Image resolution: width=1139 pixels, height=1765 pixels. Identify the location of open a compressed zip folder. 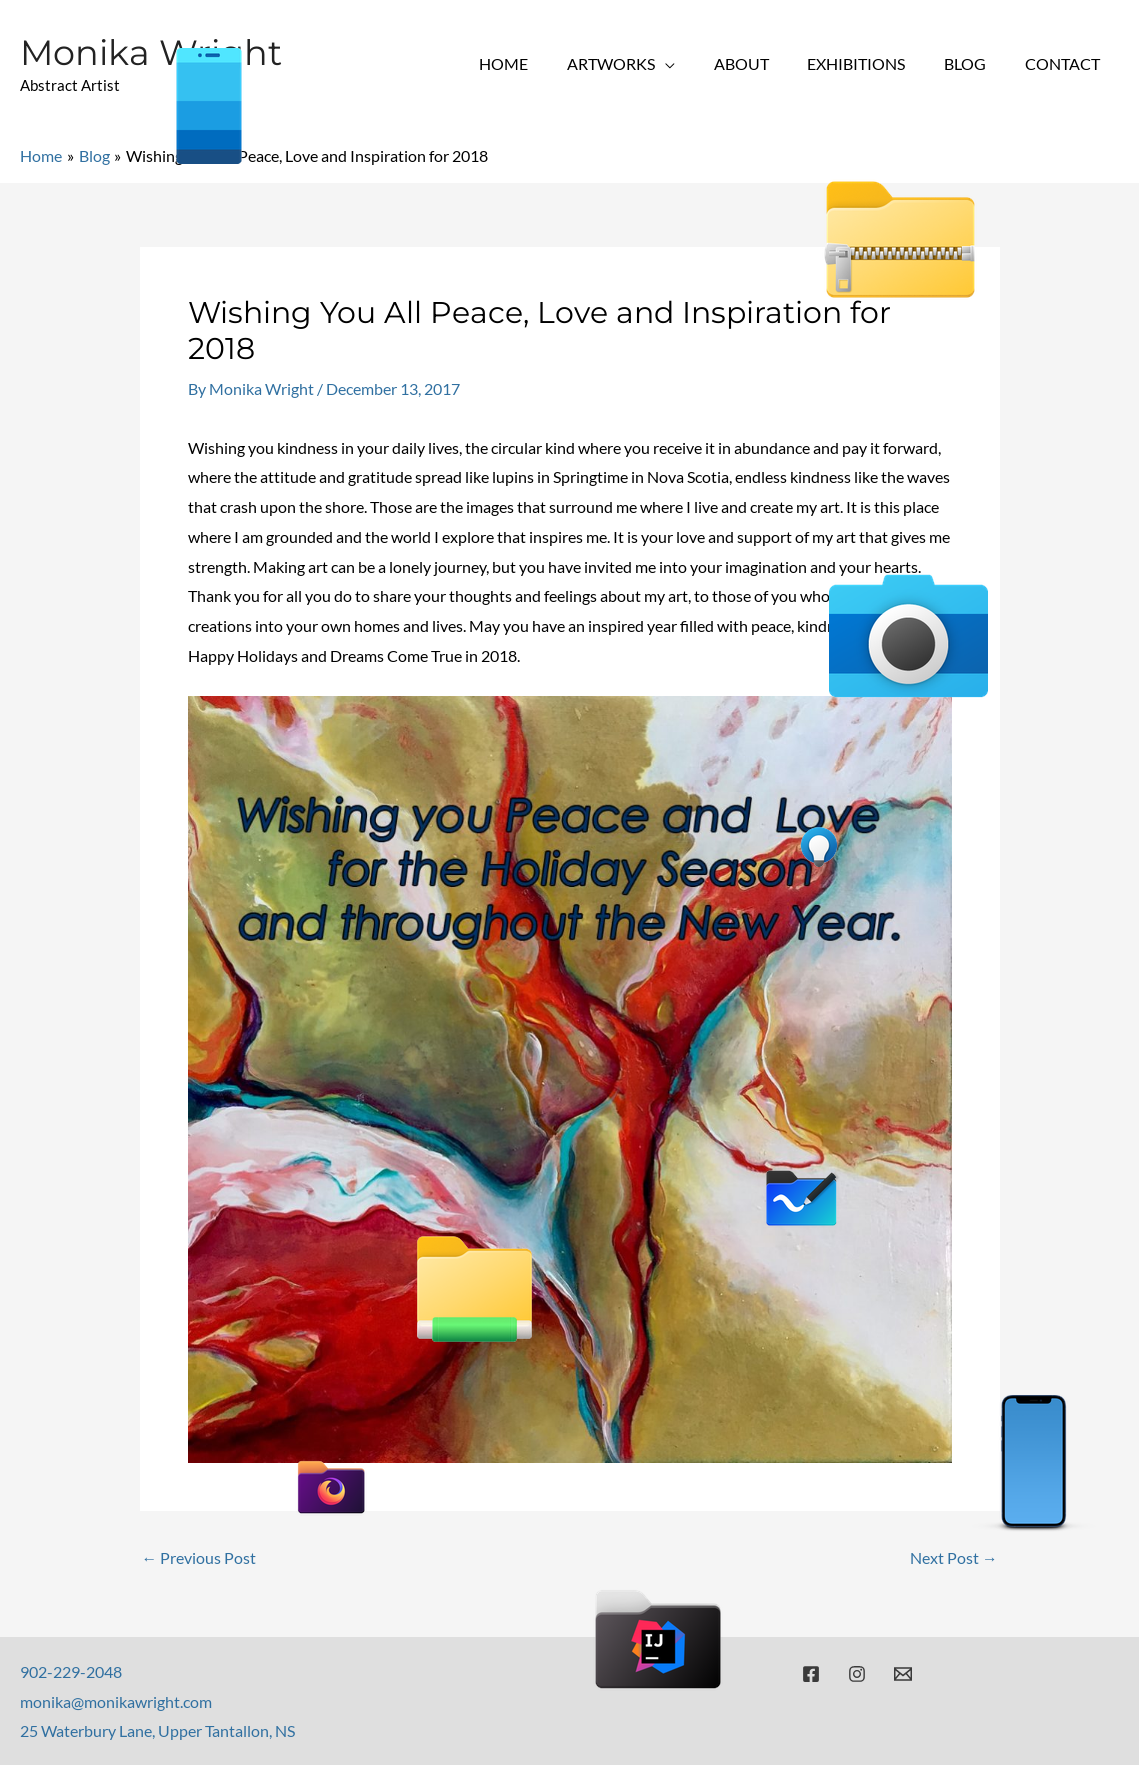
(900, 243).